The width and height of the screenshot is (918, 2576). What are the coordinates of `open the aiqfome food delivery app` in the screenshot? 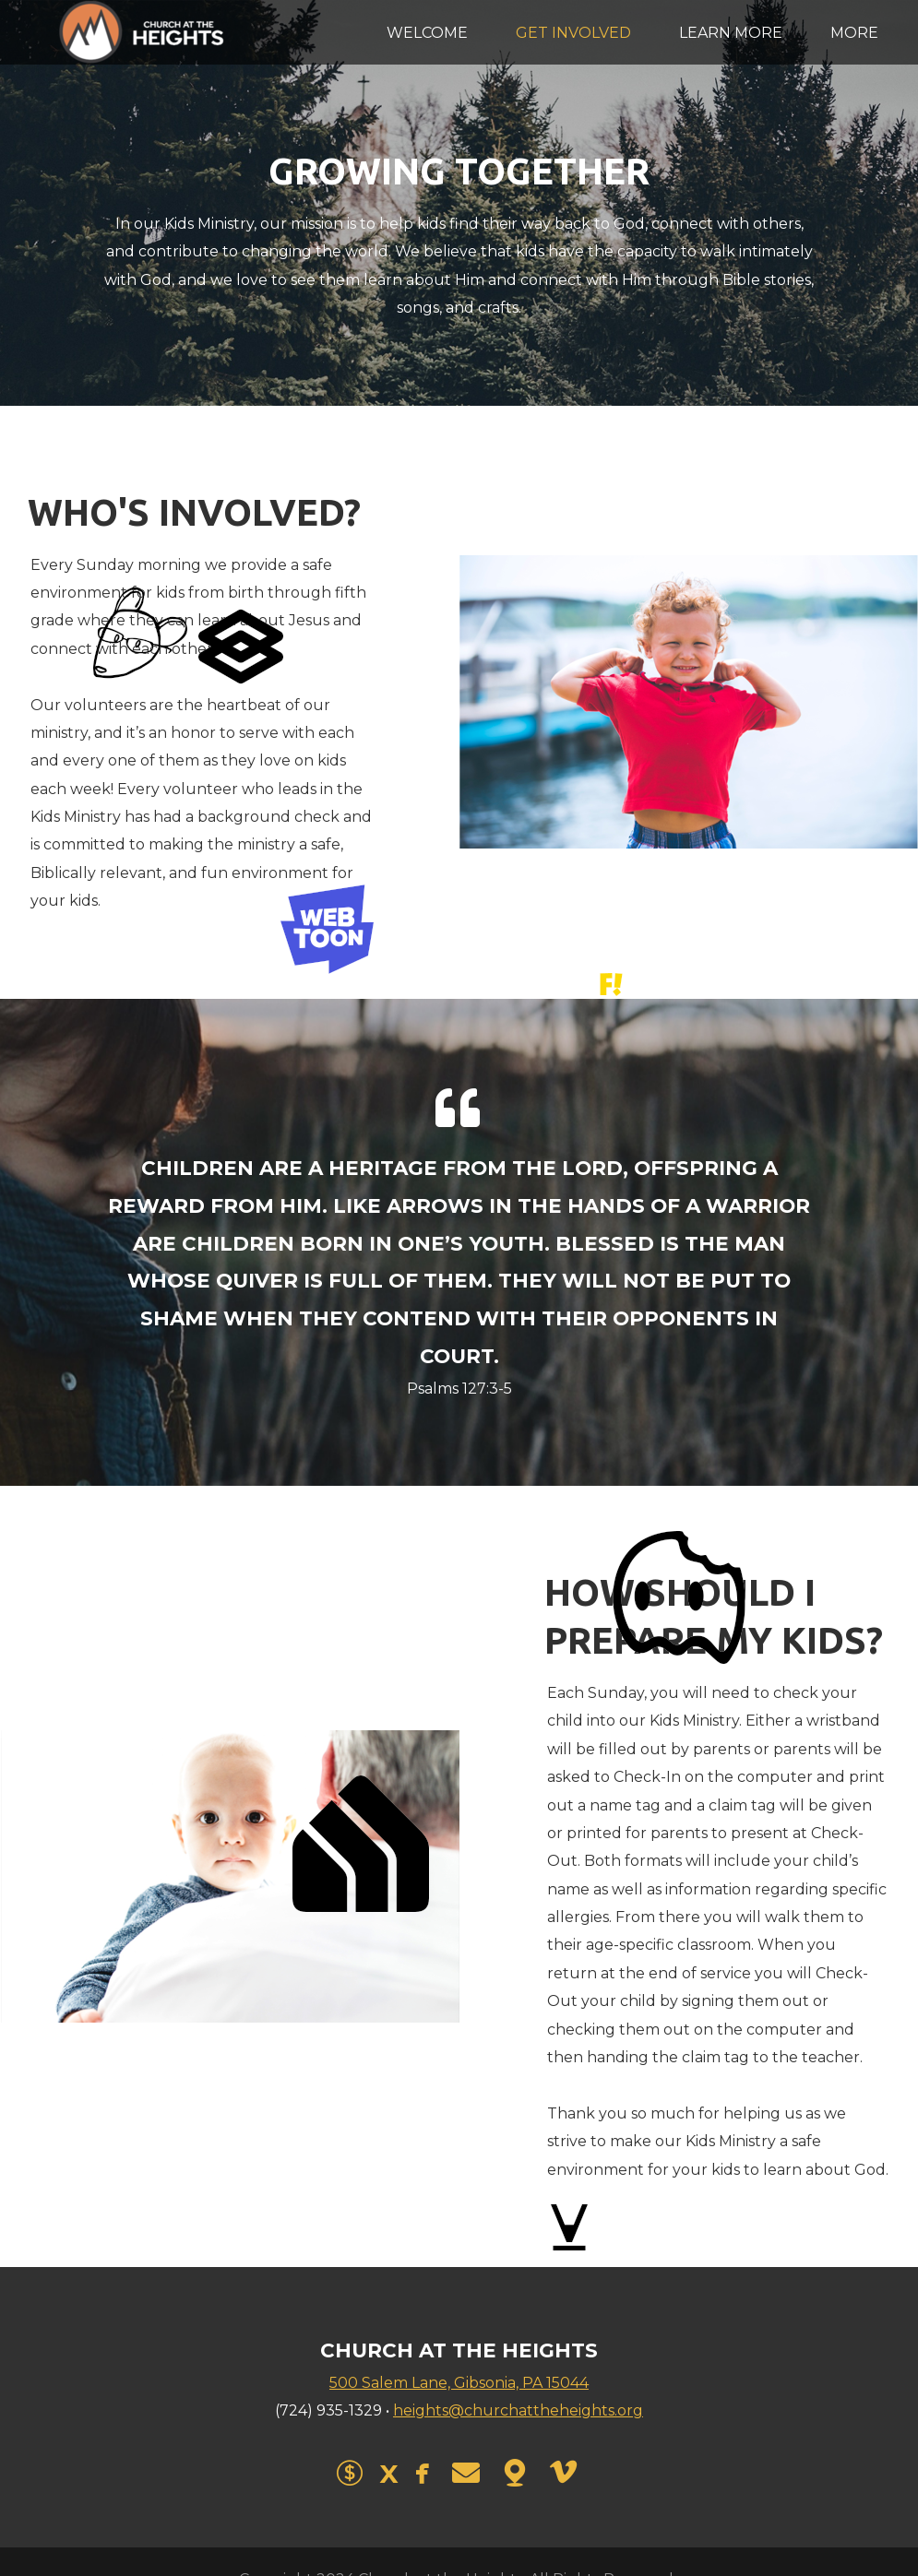 It's located at (679, 1597).